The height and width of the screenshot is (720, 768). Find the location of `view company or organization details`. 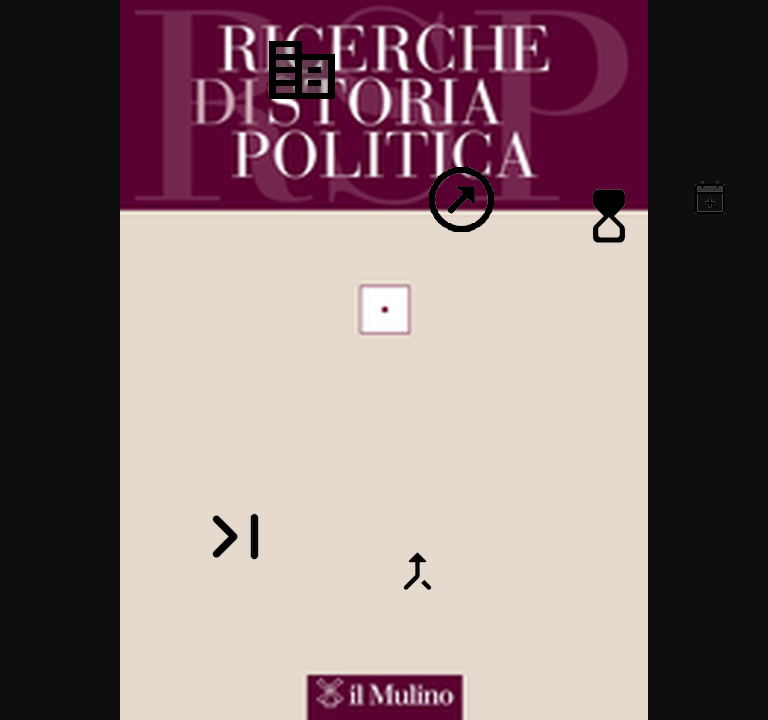

view company or organization details is located at coordinates (302, 70).